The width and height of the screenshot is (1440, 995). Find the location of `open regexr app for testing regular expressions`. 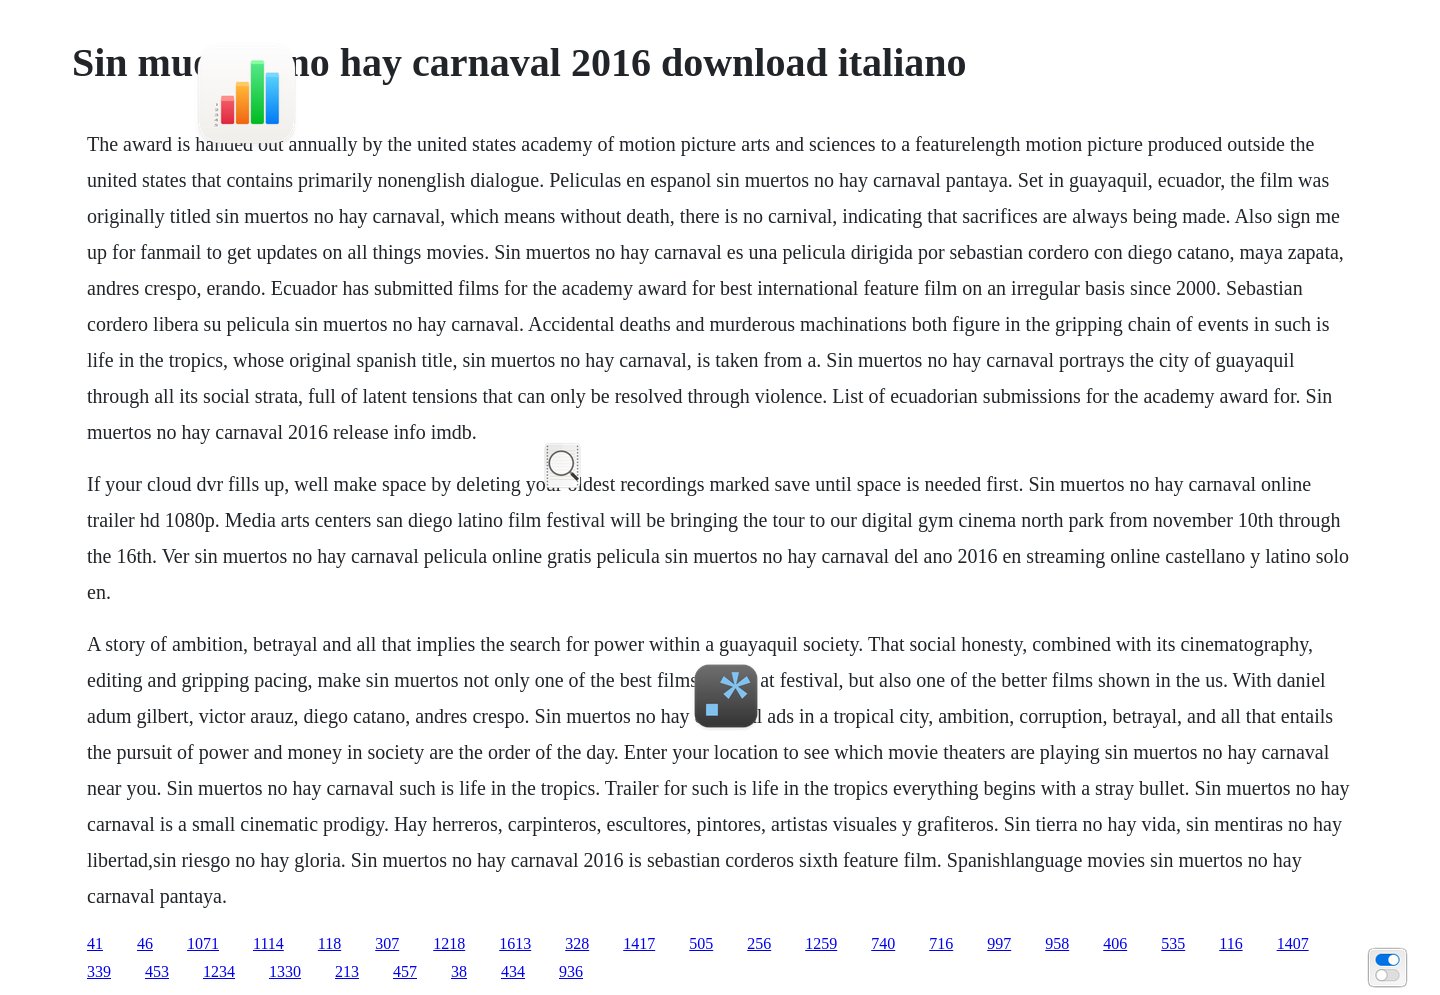

open regexr app for testing regular expressions is located at coordinates (726, 696).